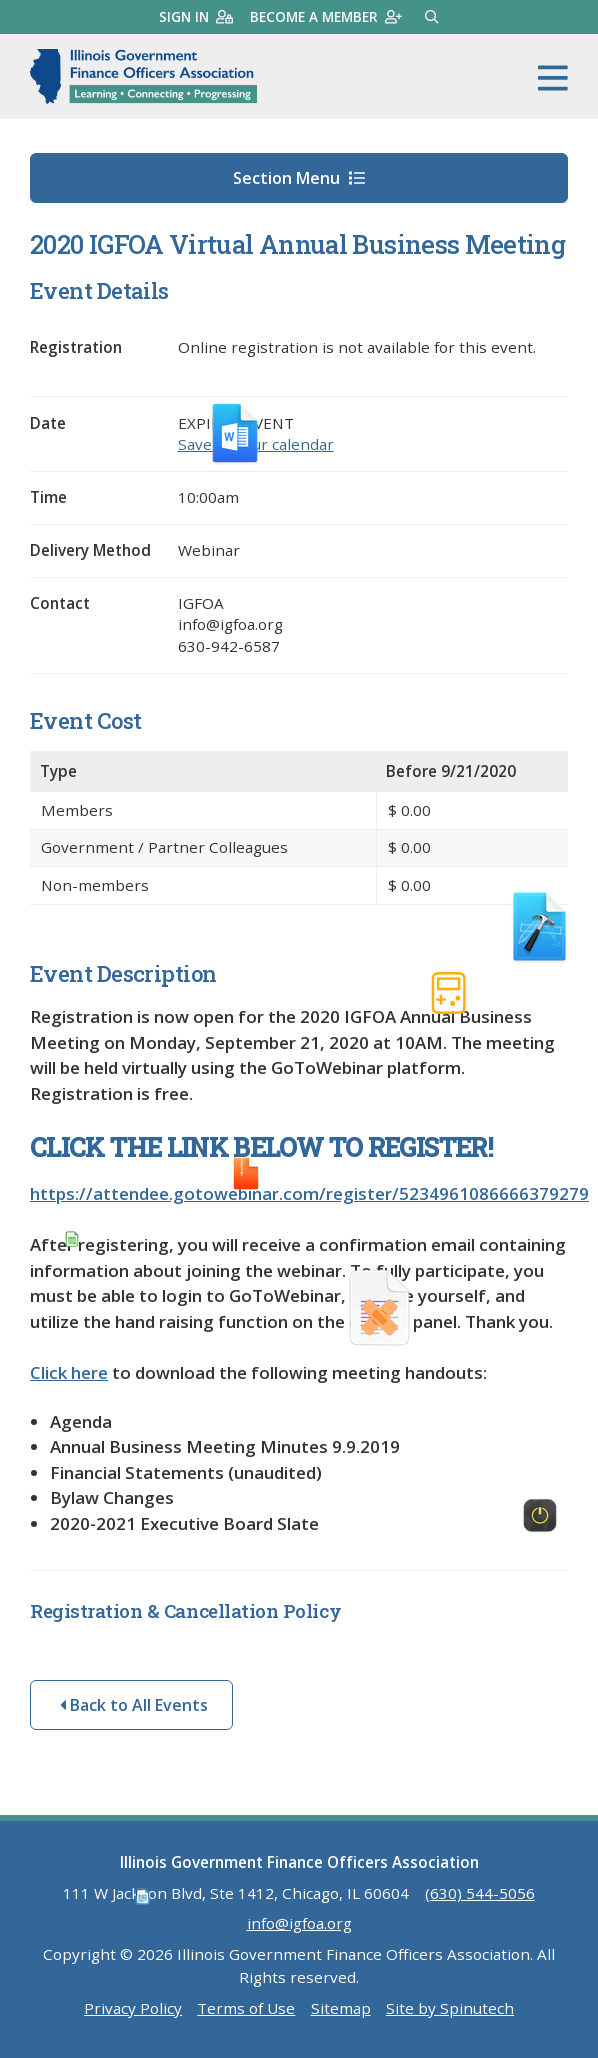 This screenshot has height=2058, width=598. I want to click on makefile document for build automation, so click(539, 926).